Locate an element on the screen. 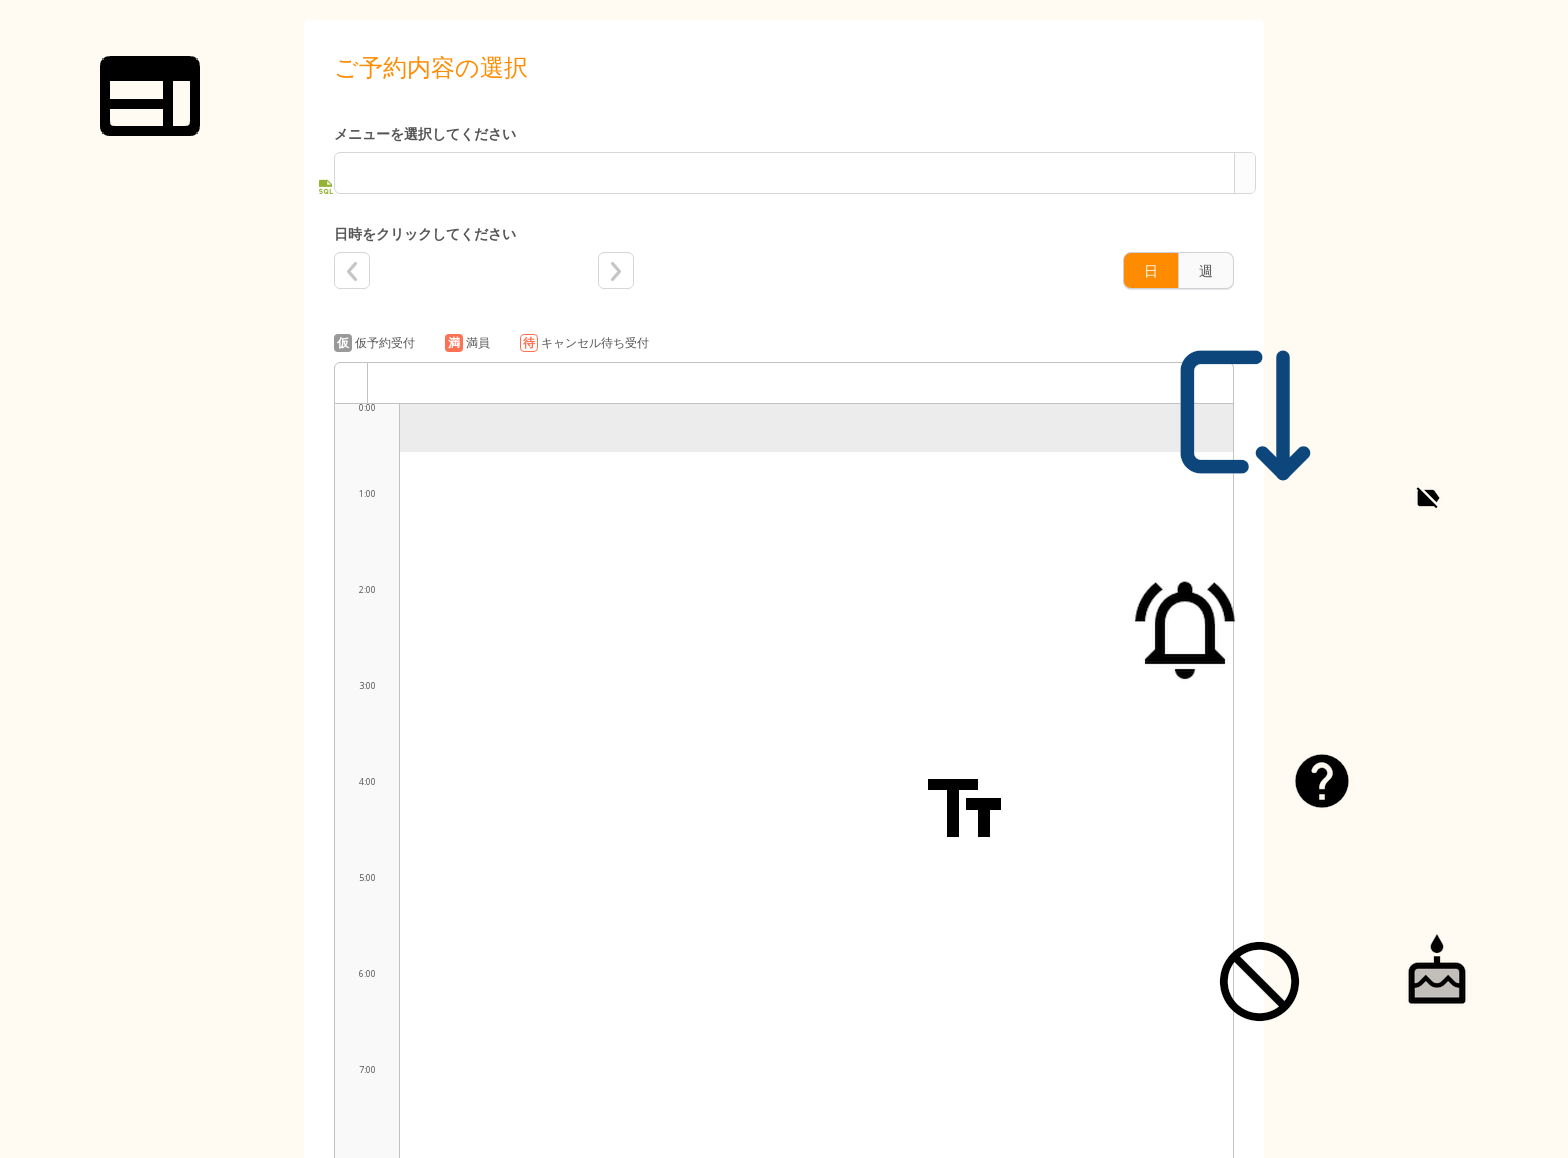 The width and height of the screenshot is (1568, 1158). view birthday or celebration events is located at coordinates (1437, 972).